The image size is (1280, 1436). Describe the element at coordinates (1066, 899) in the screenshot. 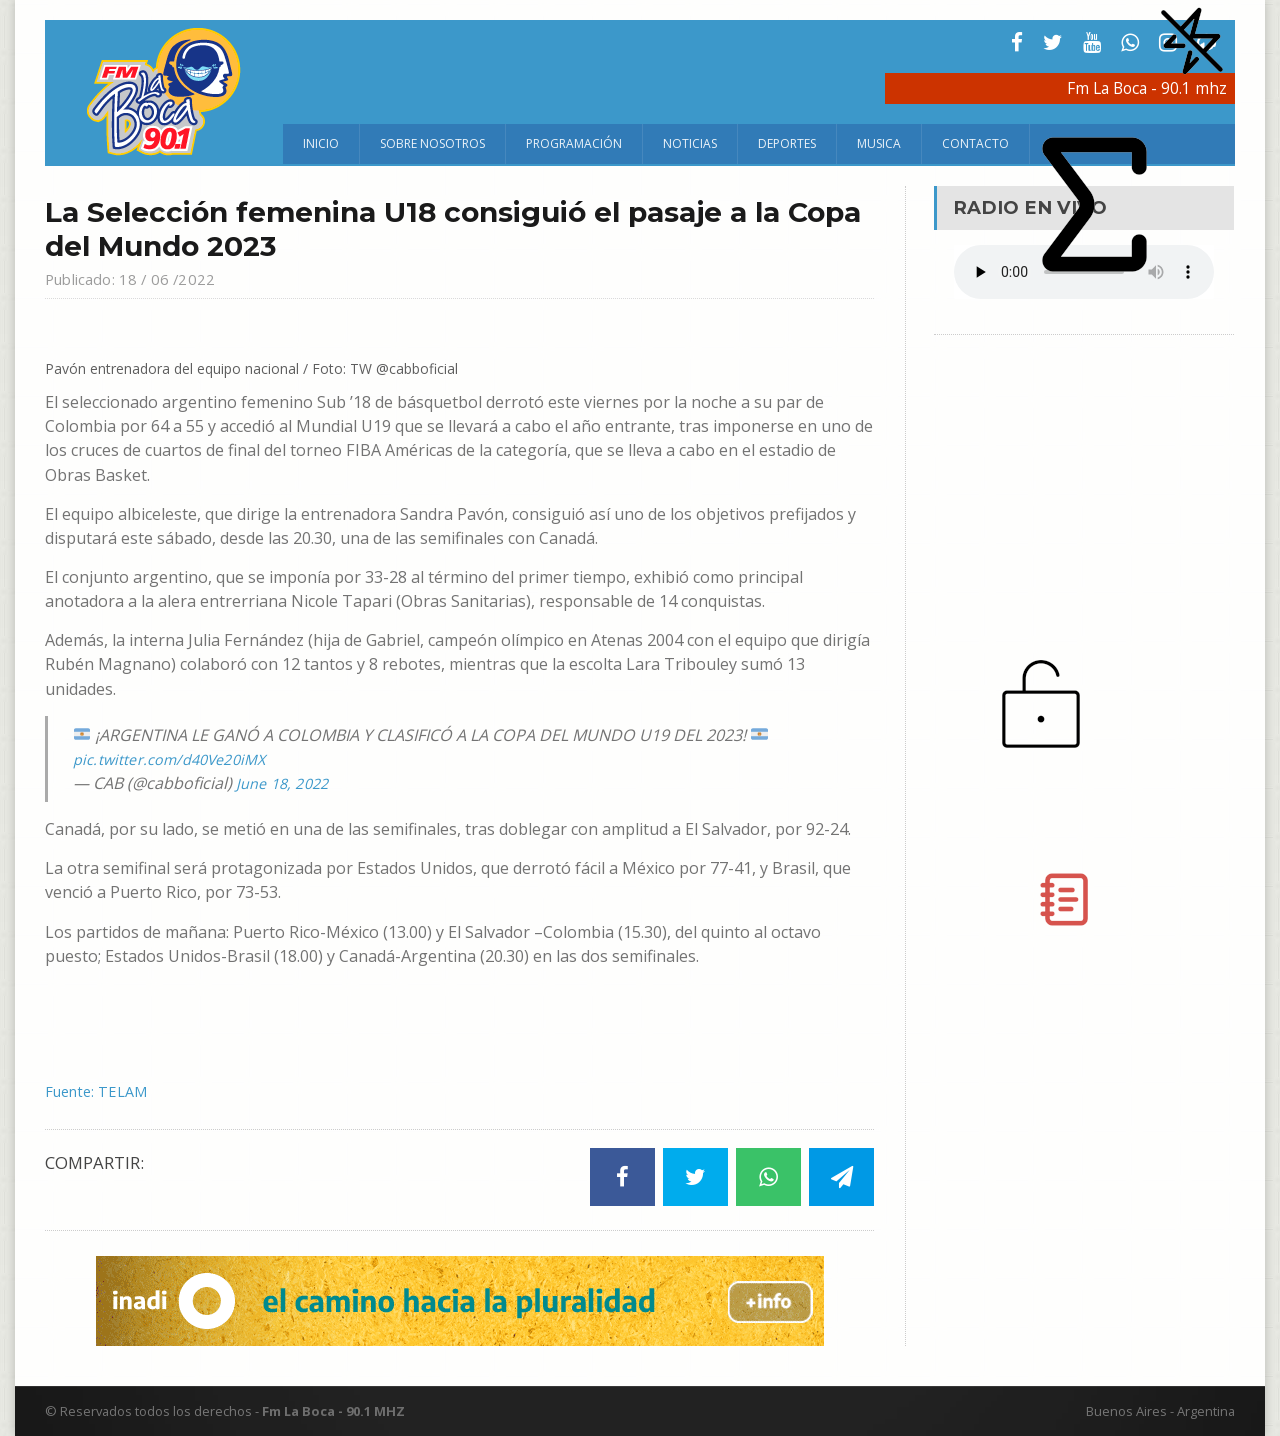

I see `open your notes or notebook` at that location.